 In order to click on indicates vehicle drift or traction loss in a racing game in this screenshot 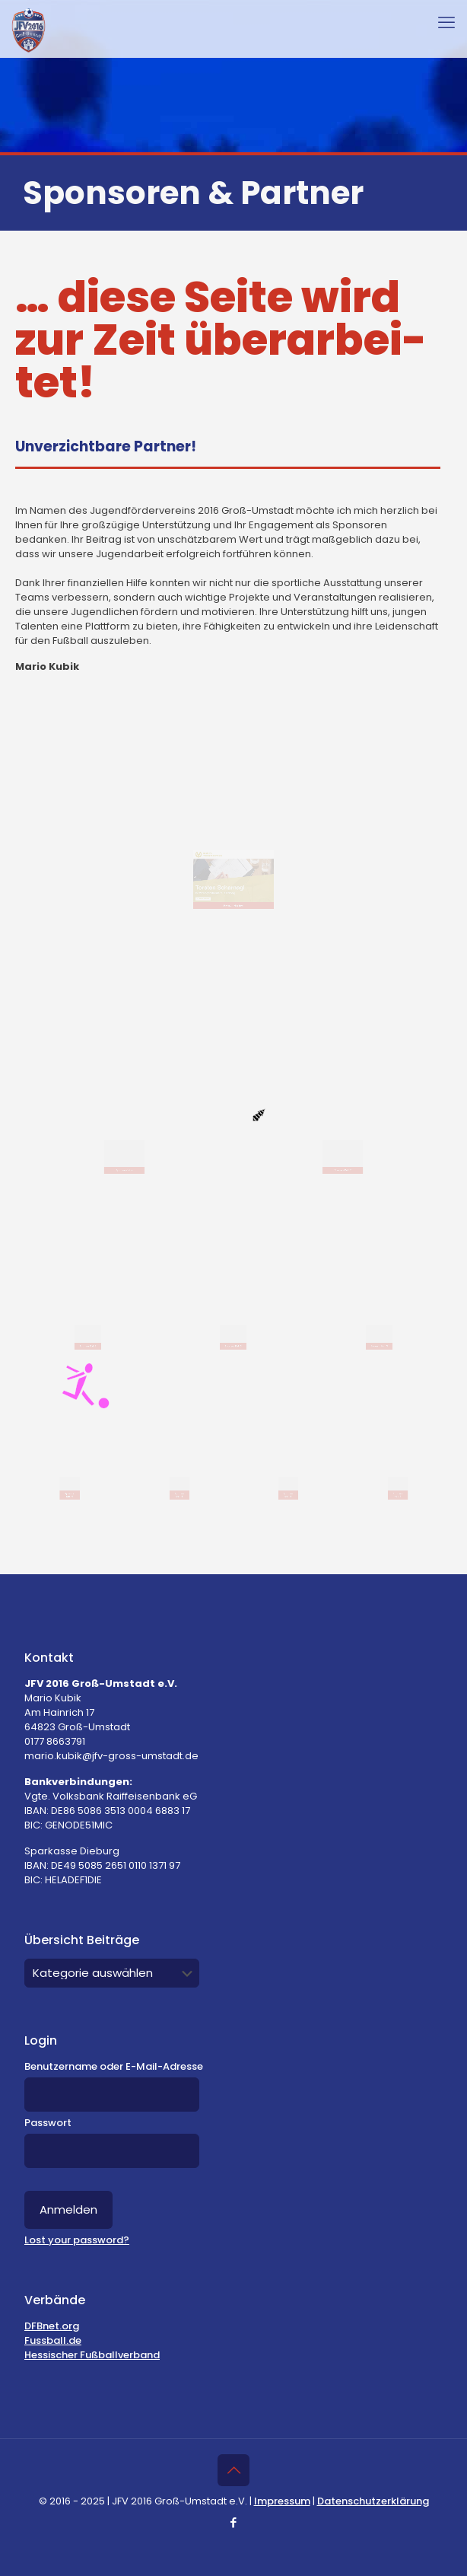, I will do `click(259, 1114)`.